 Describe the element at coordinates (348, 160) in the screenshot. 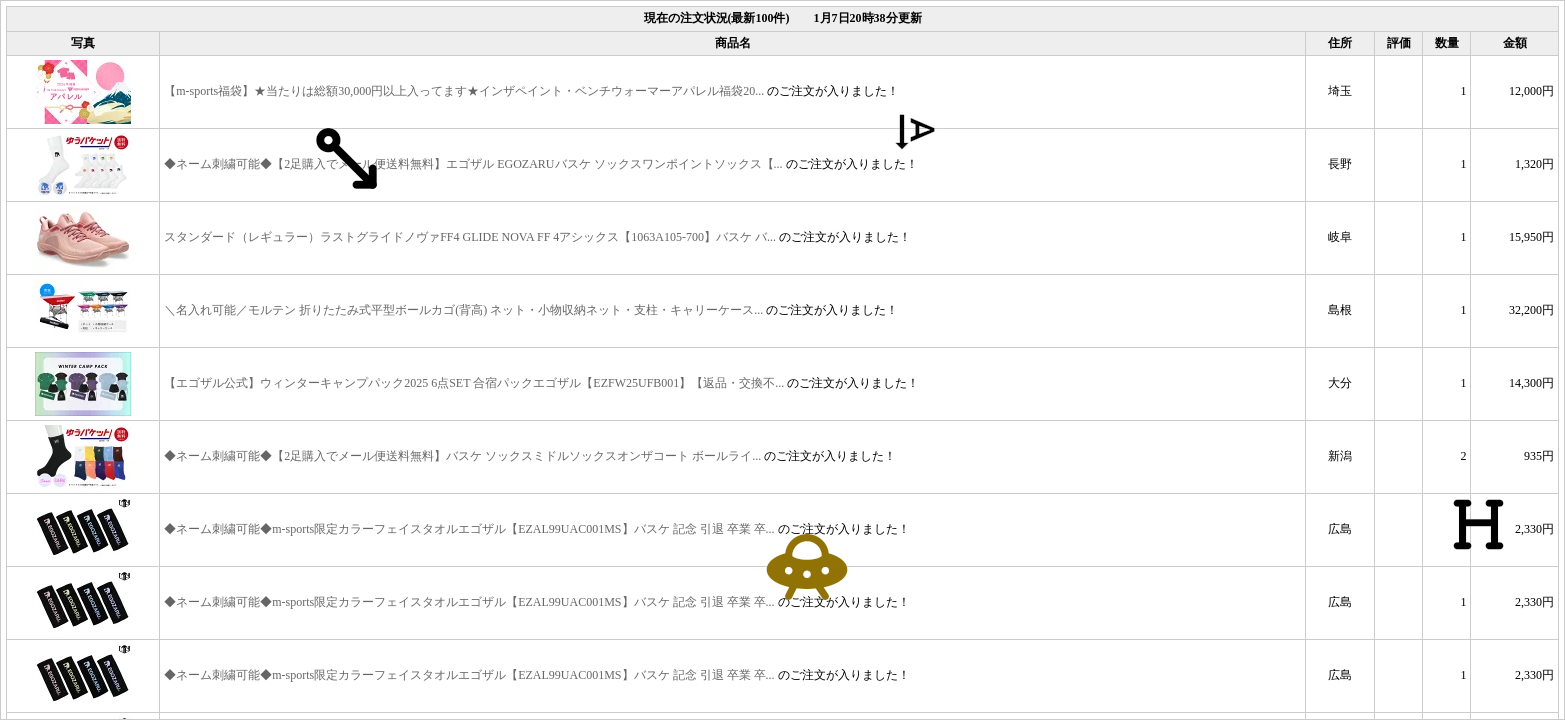

I see `navigate to the next item diagonally` at that location.